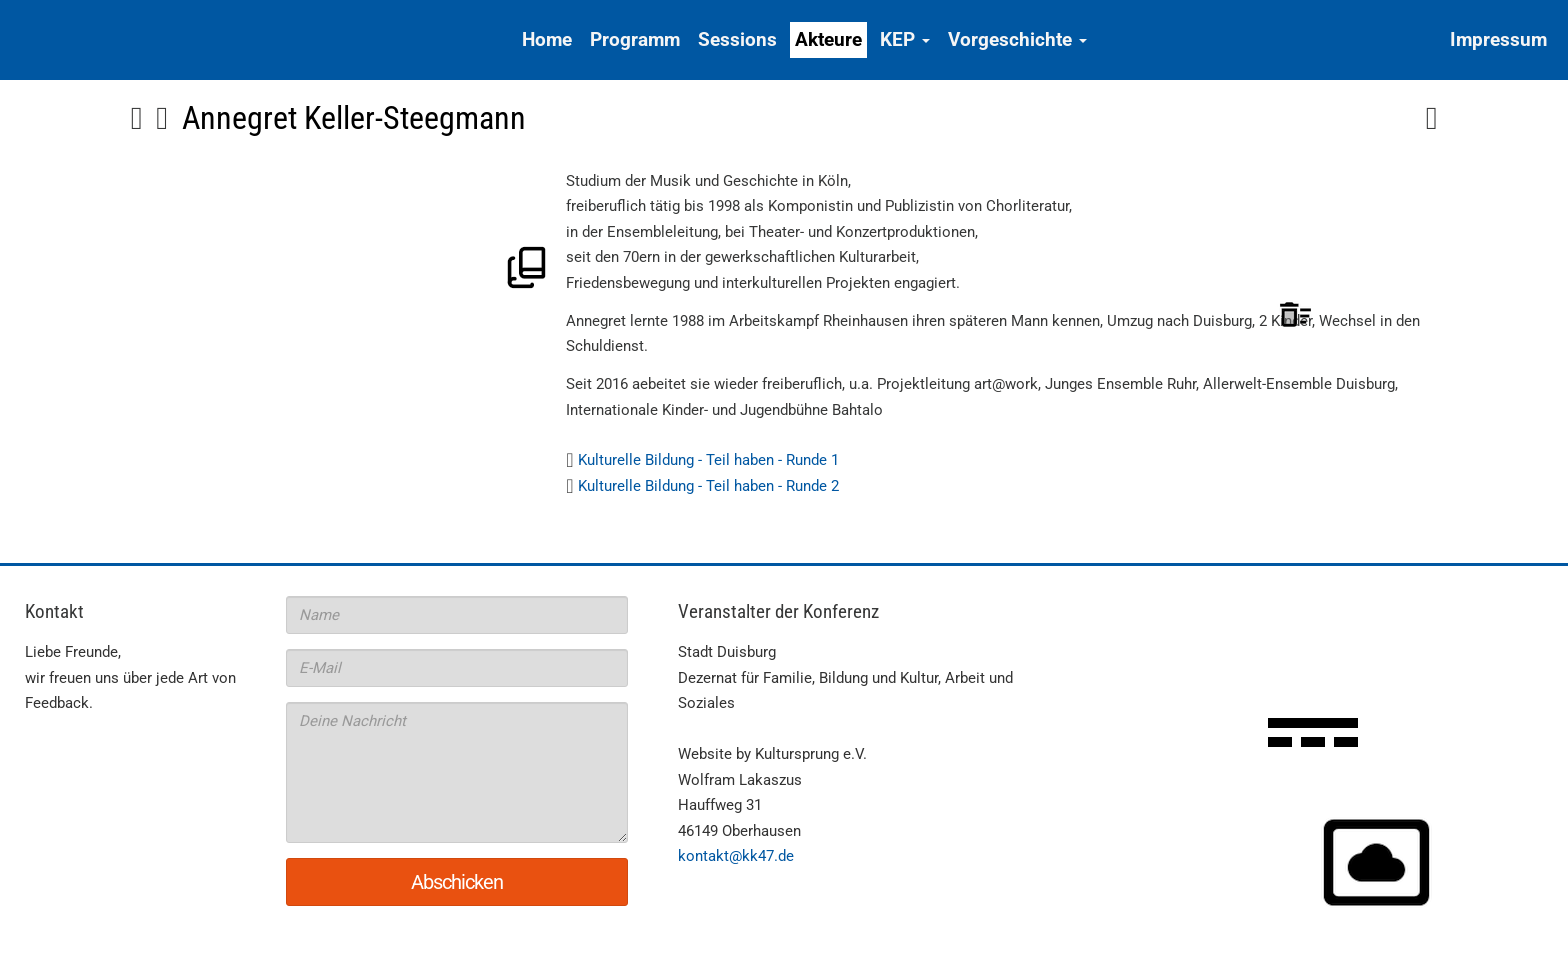  What do you see at coordinates (1295, 314) in the screenshot?
I see `bulk delete selected items` at bounding box center [1295, 314].